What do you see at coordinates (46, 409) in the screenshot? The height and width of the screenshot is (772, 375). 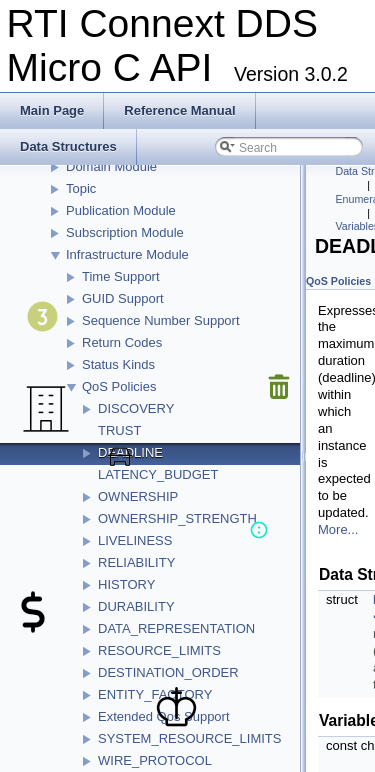 I see `view company or business information` at bounding box center [46, 409].